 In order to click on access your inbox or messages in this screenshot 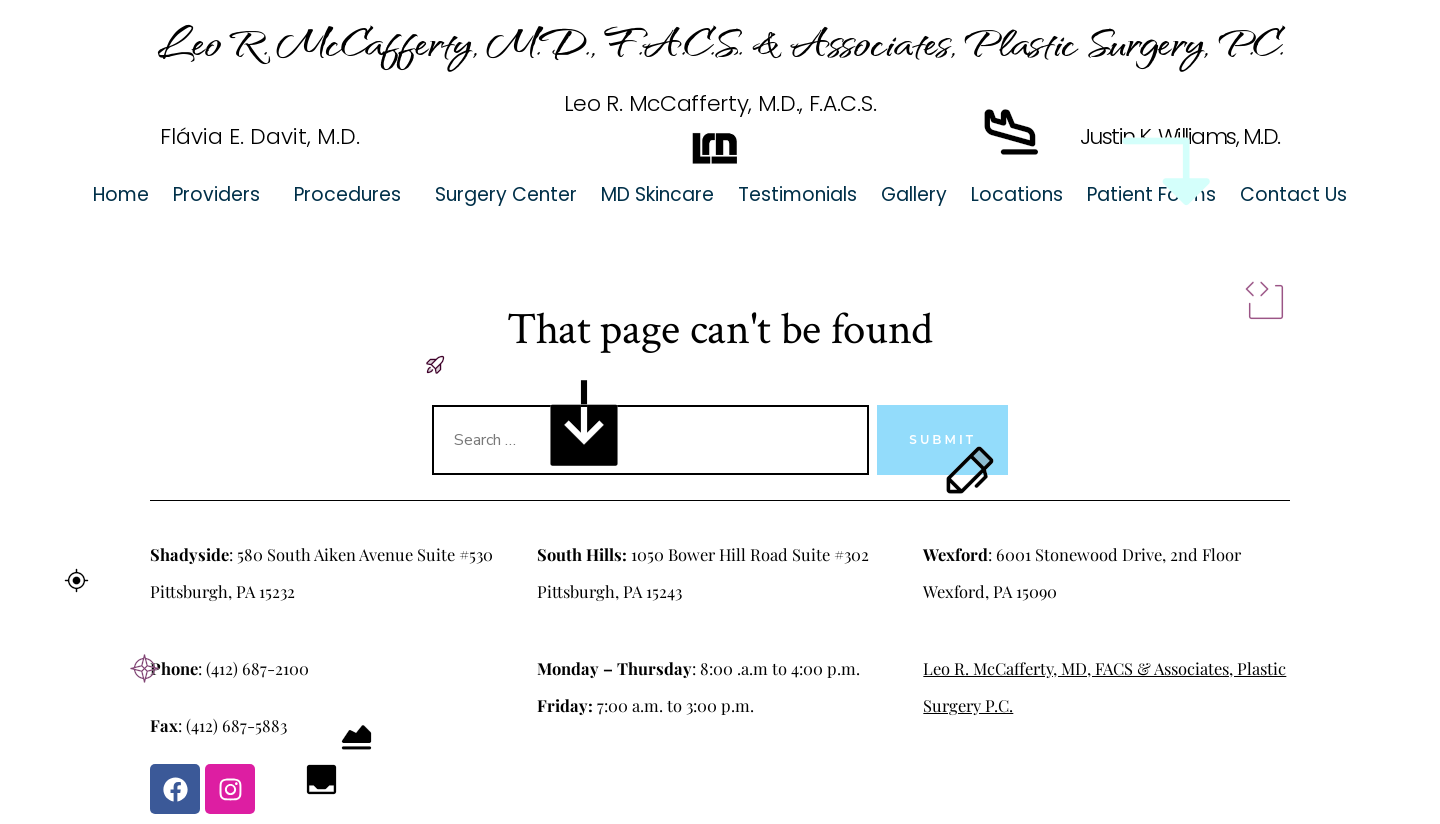, I will do `click(321, 779)`.